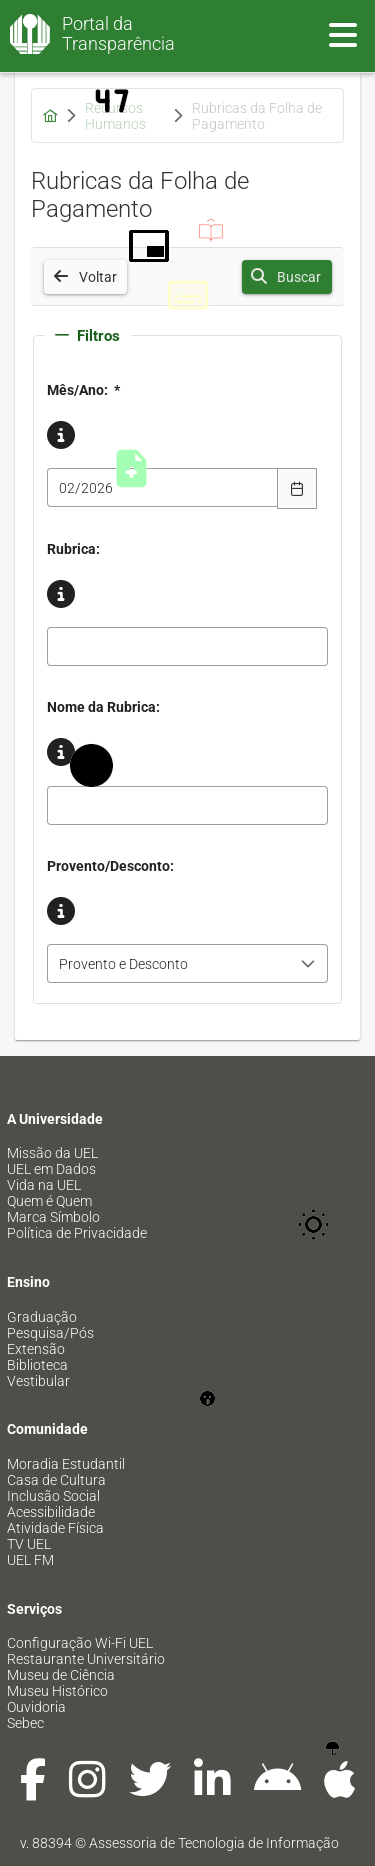 The image size is (375, 1866). I want to click on add branding or watermark to content, so click(149, 246).